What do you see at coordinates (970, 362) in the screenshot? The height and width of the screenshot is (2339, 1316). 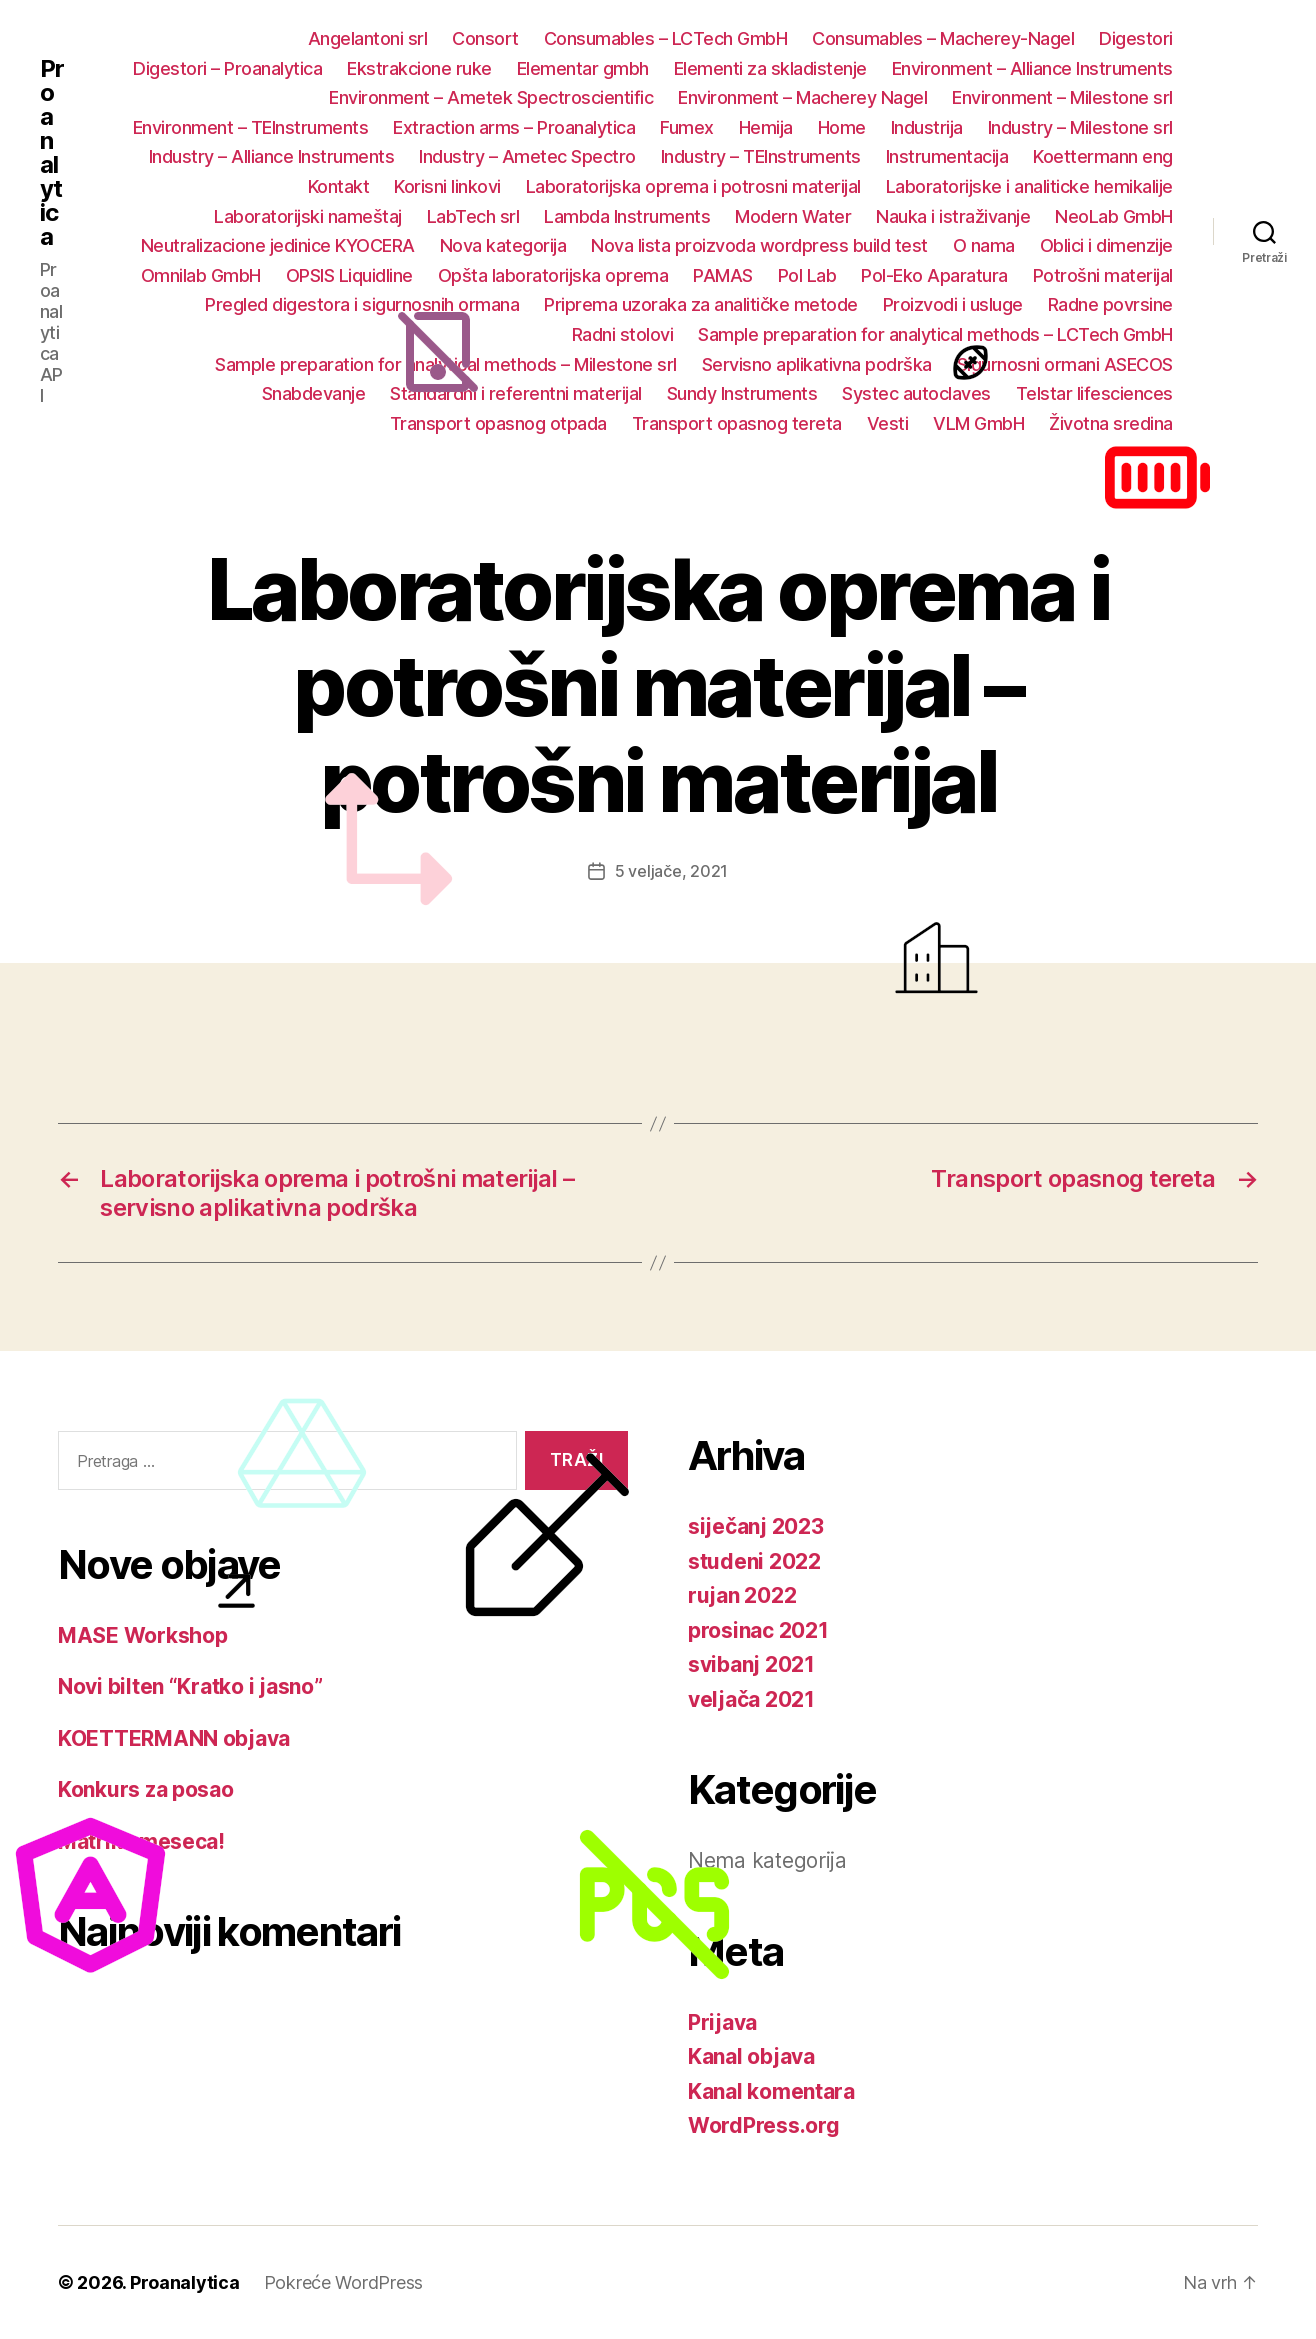 I see `access sports scores and updates` at bounding box center [970, 362].